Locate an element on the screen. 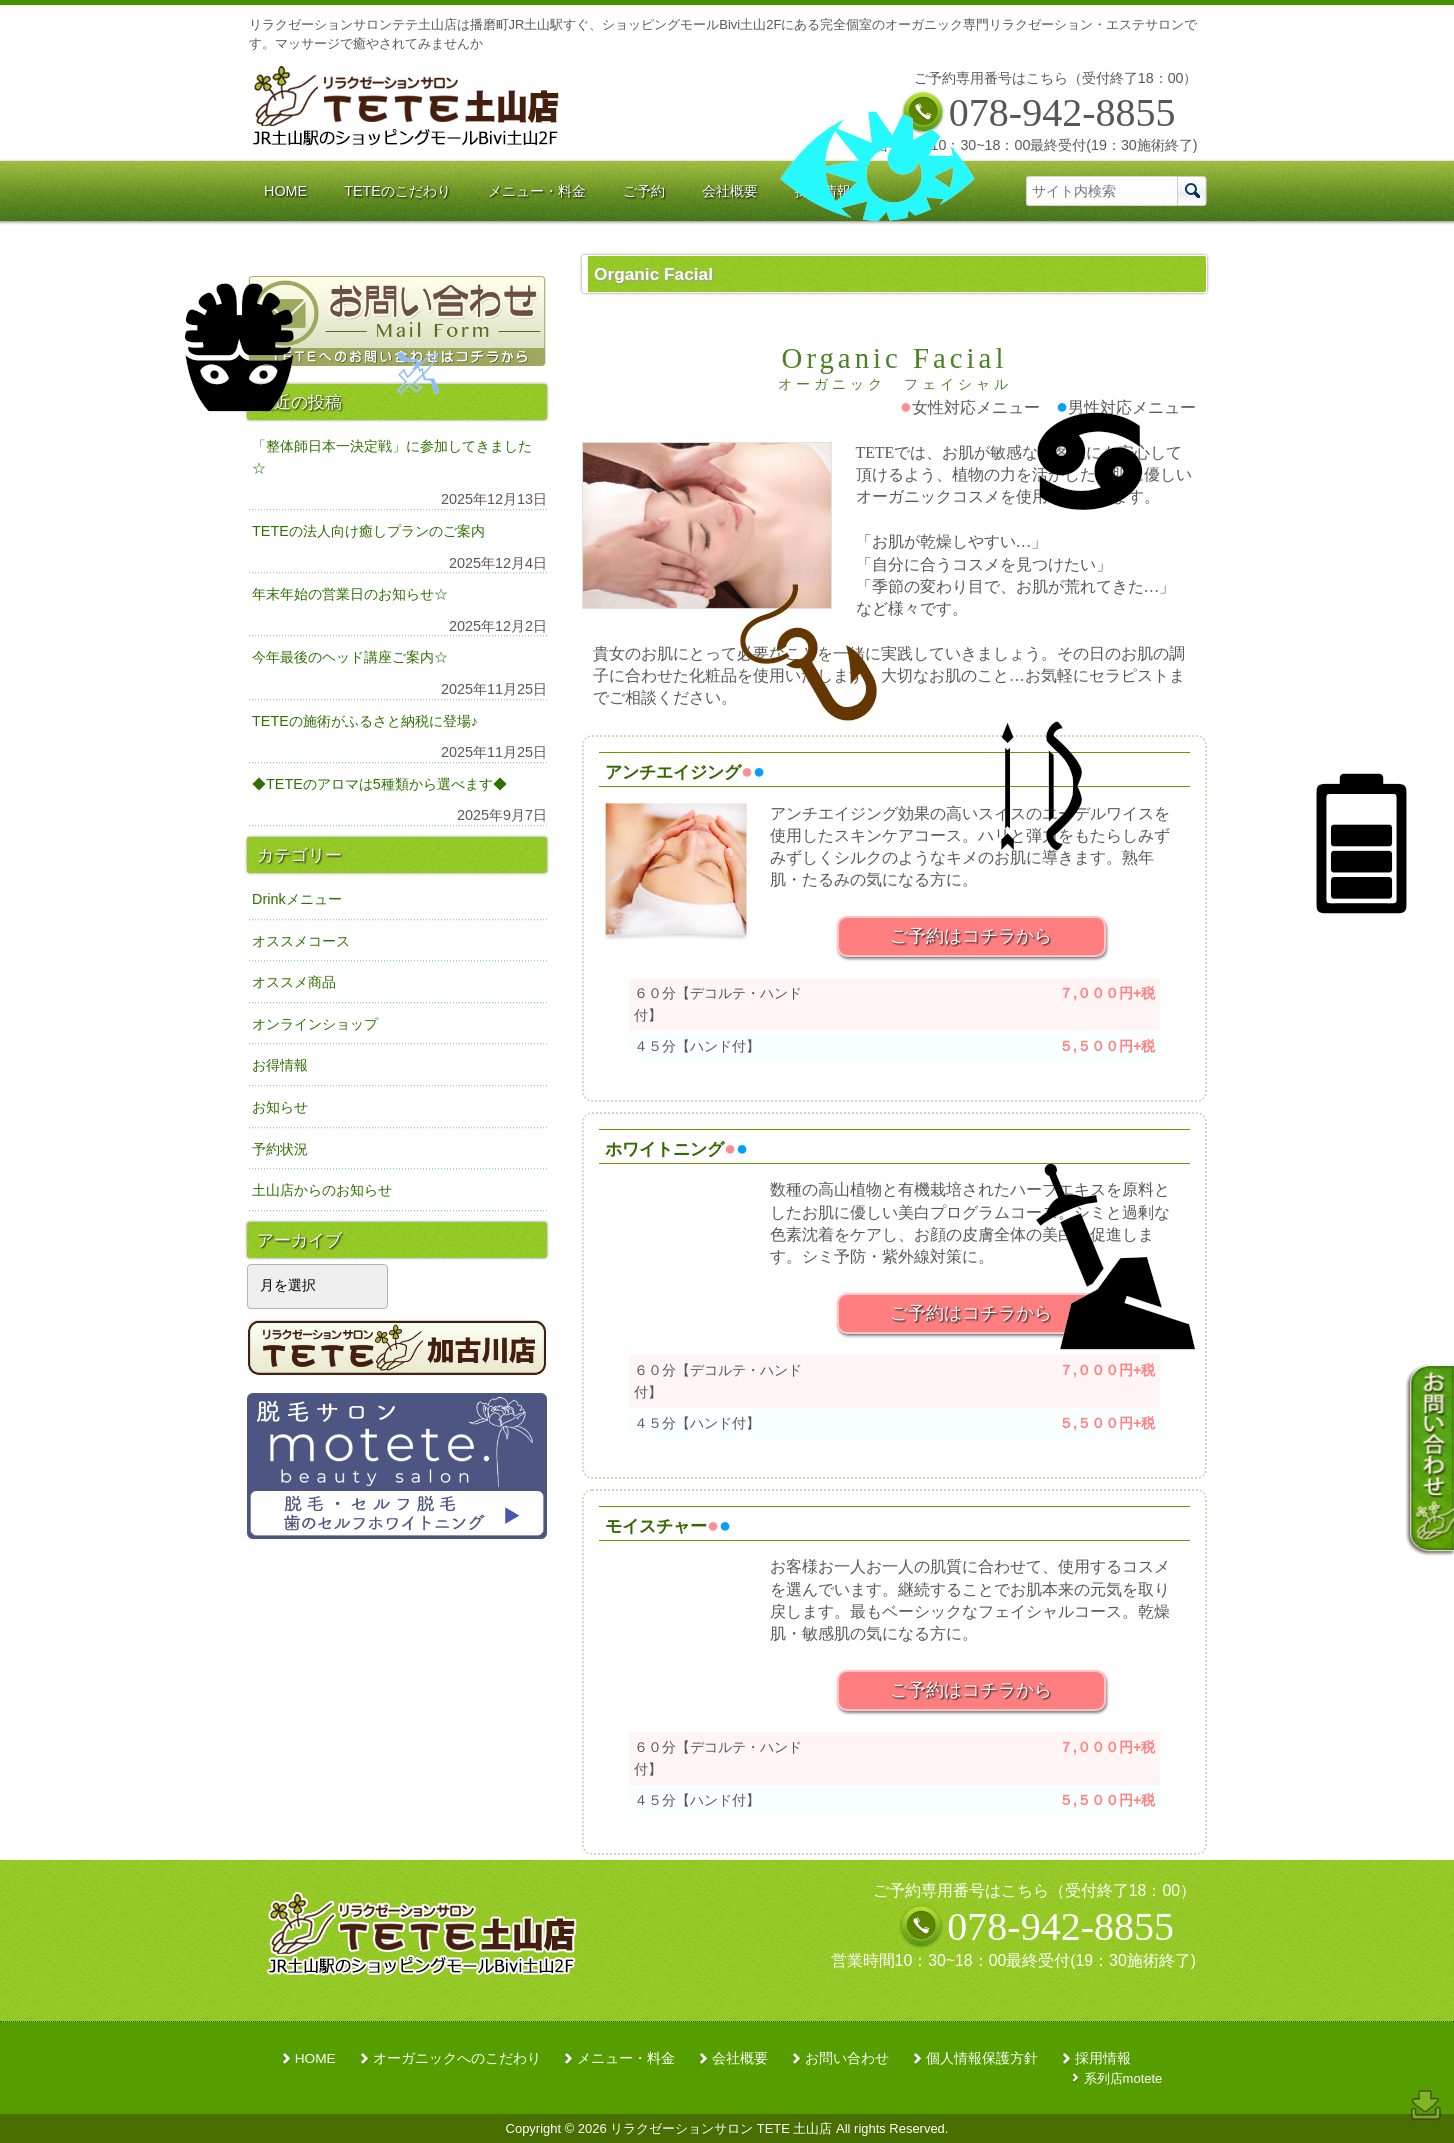 Image resolution: width=1454 pixels, height=2143 pixels. equip a lightning-enchanted weapon is located at coordinates (418, 373).